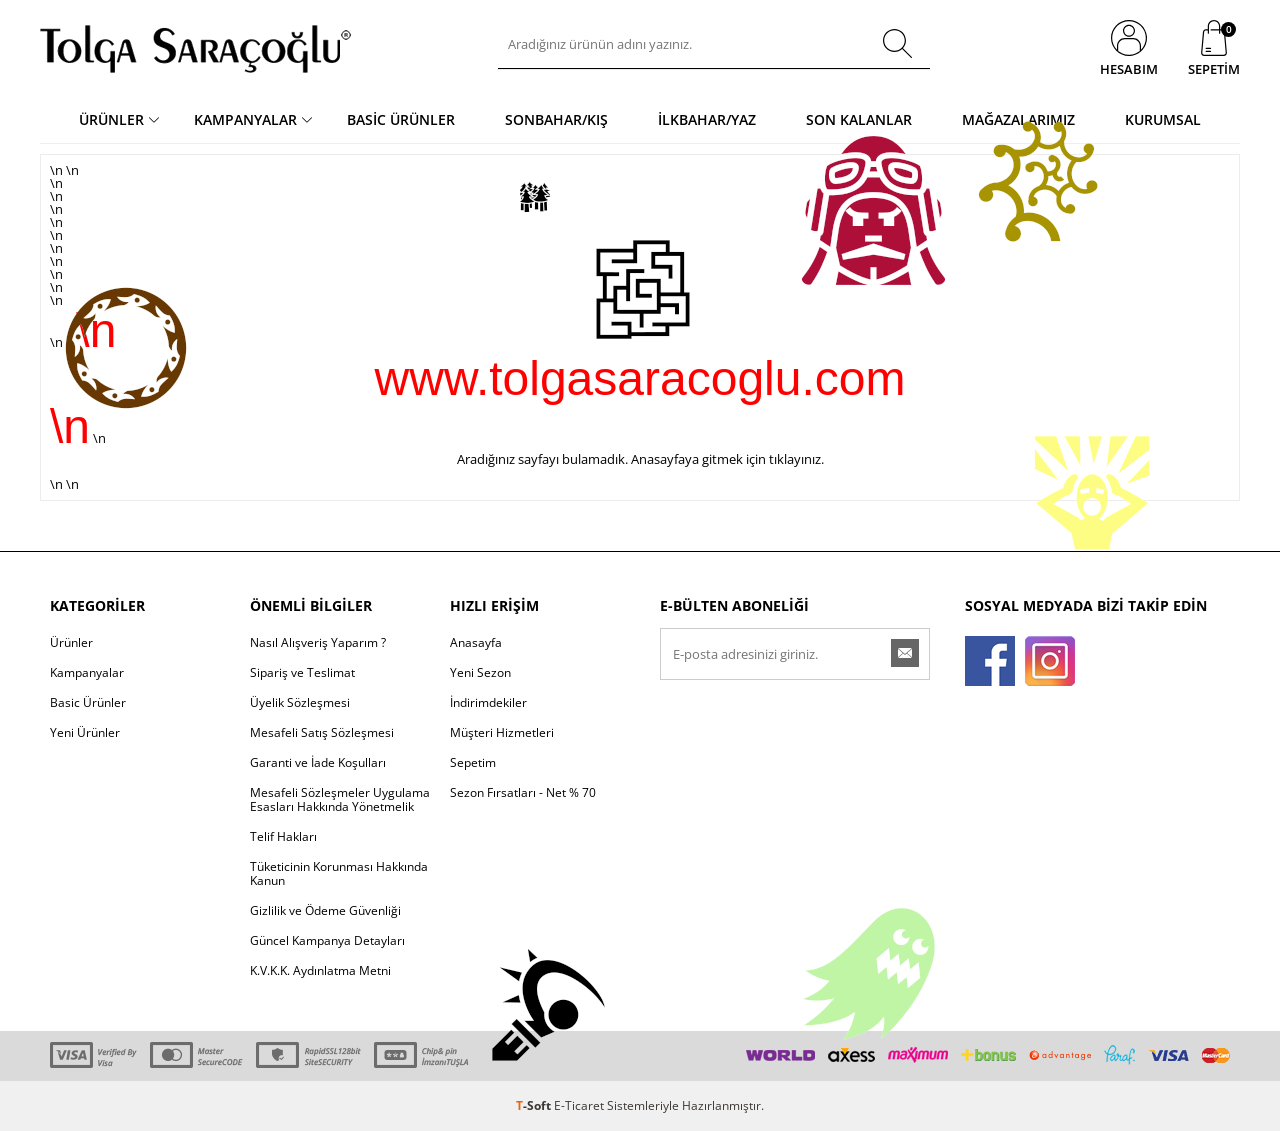 Image resolution: width=1280 pixels, height=1131 pixels. What do you see at coordinates (126, 348) in the screenshot?
I see `select chakram as your weapon` at bounding box center [126, 348].